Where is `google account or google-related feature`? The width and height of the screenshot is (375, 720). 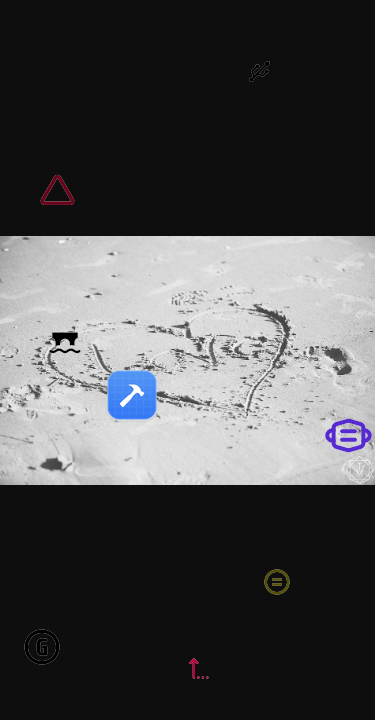
google account or google-related feature is located at coordinates (42, 647).